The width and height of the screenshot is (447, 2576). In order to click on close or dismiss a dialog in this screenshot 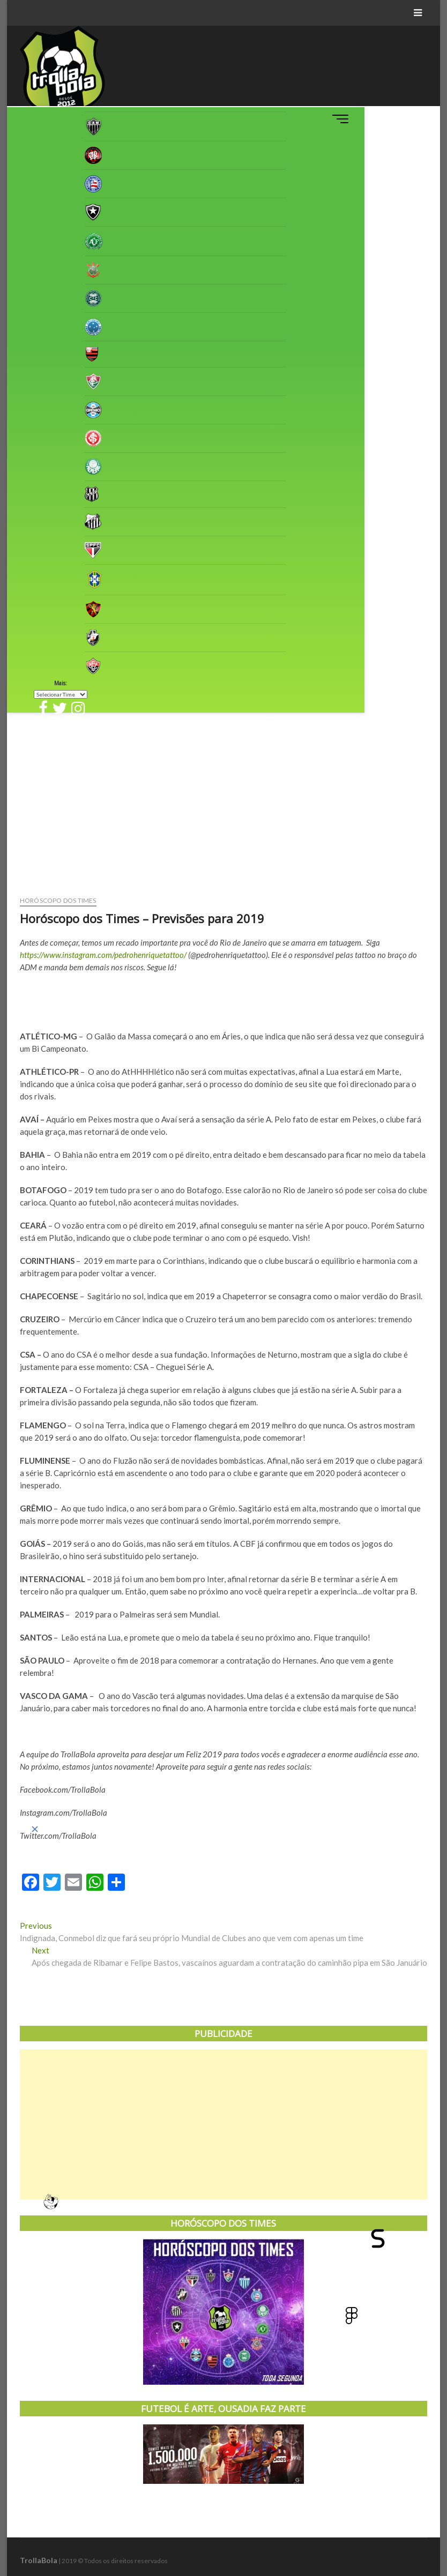, I will do `click(35, 1829)`.